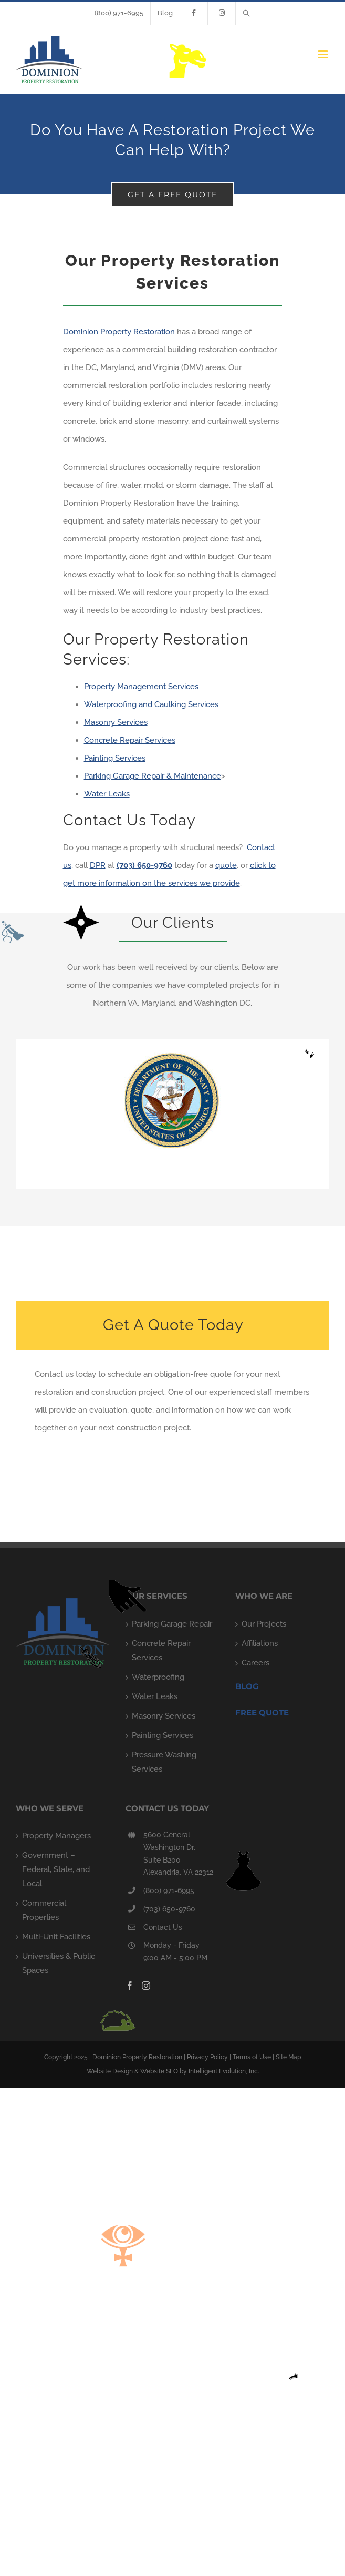  Describe the element at coordinates (118, 2020) in the screenshot. I see `decorative animal icon for games or profiles` at that location.